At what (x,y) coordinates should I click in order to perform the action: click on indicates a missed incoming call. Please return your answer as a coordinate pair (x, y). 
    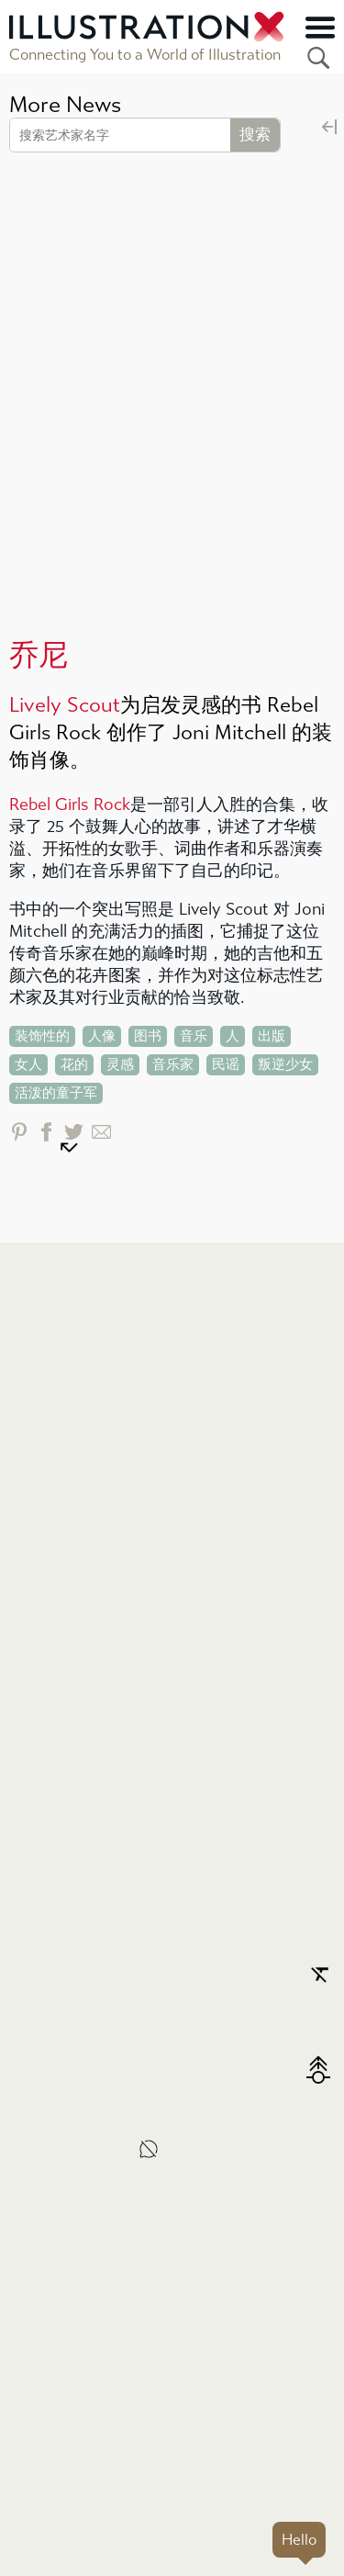
    Looking at the image, I should click on (69, 1147).